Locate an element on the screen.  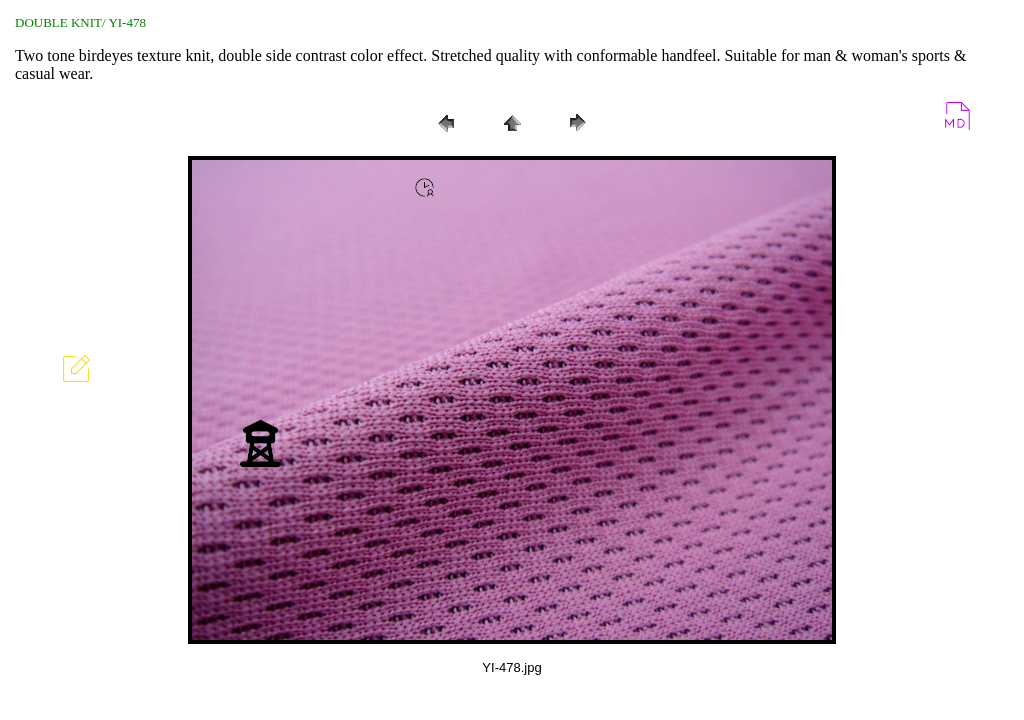
view observation tower or lookout point is located at coordinates (260, 443).